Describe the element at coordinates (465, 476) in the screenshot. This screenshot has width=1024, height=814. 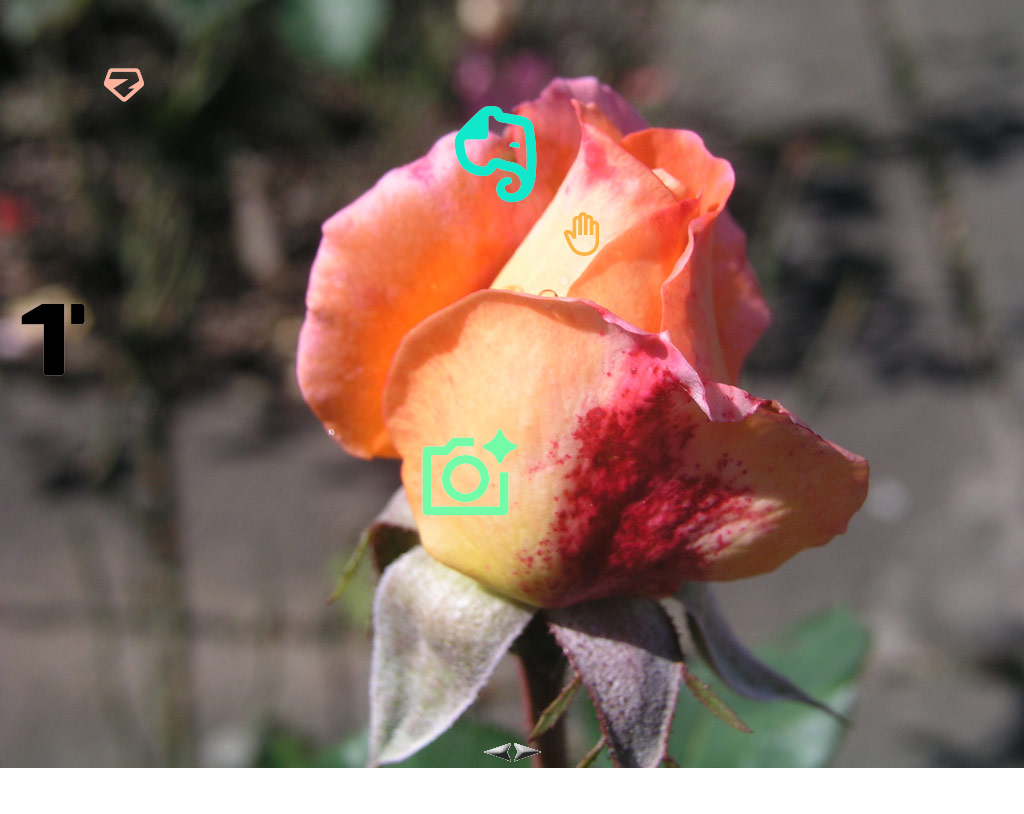
I see `activate AI-powered camera features` at that location.